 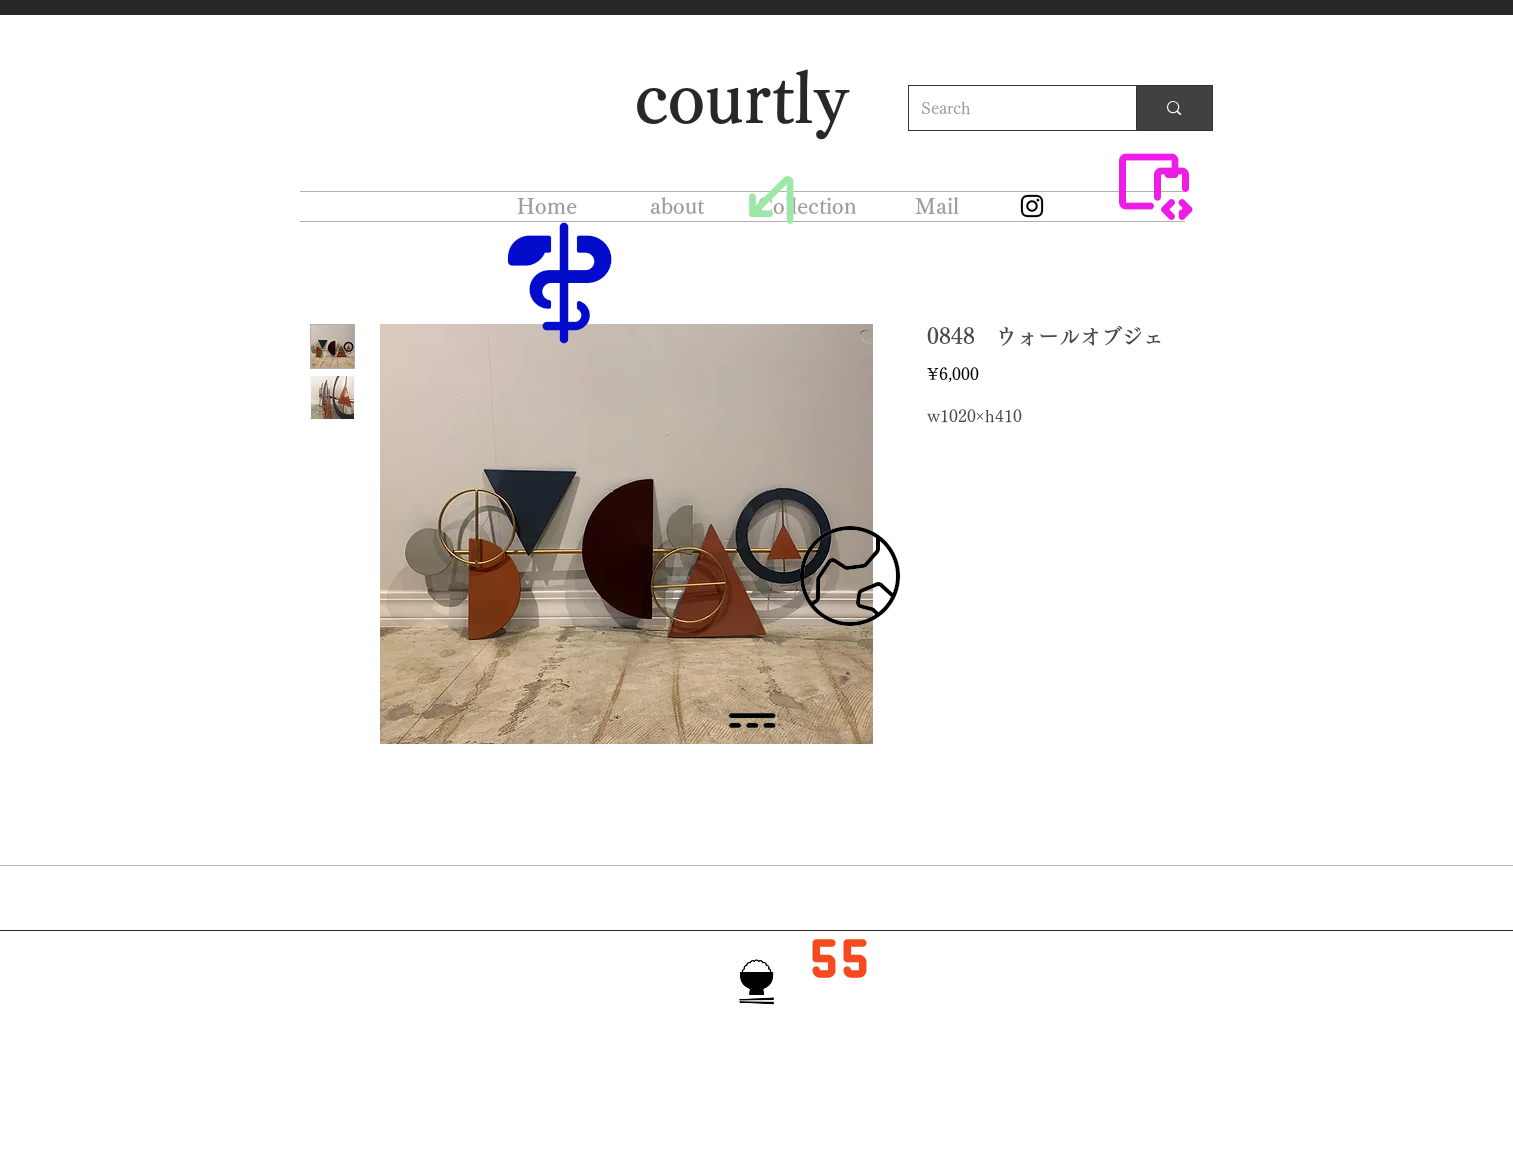 What do you see at coordinates (753, 720) in the screenshot?
I see `power input or DC power connection port` at bounding box center [753, 720].